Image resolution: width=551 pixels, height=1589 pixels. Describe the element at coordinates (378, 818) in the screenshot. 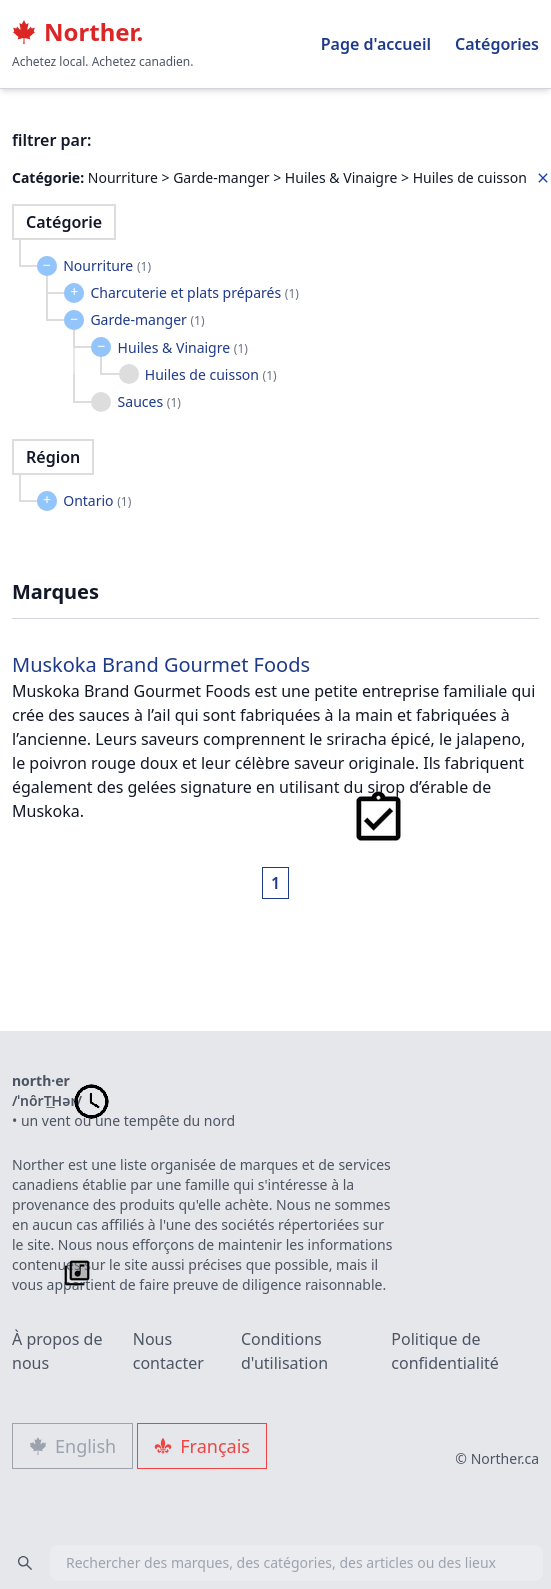

I see `task completed successfully` at that location.